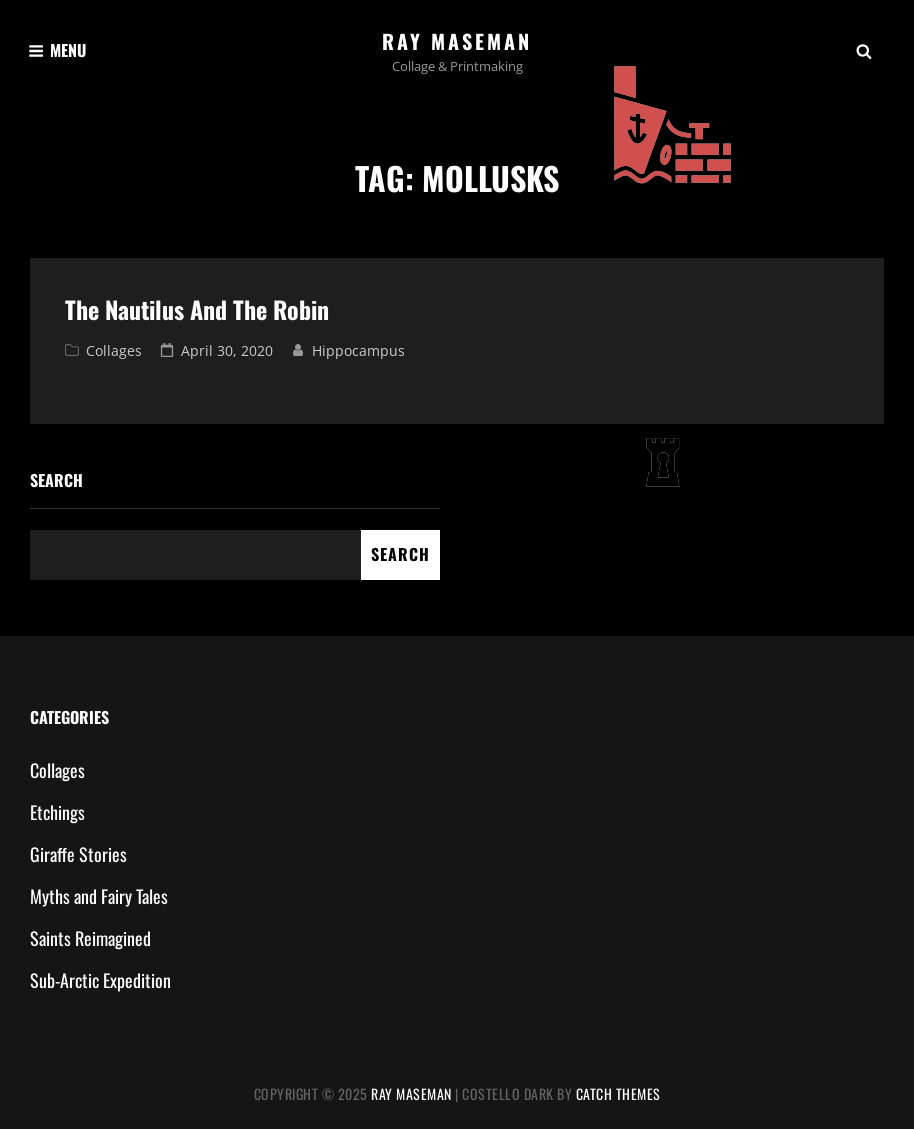 The width and height of the screenshot is (914, 1129). Describe the element at coordinates (673, 125) in the screenshot. I see `access harbor or port facilities` at that location.